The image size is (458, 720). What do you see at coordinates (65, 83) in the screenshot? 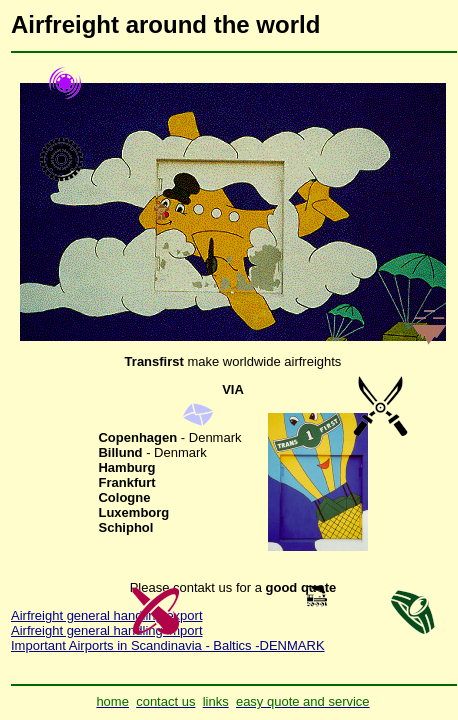
I see `indicates motion detection is active` at bounding box center [65, 83].